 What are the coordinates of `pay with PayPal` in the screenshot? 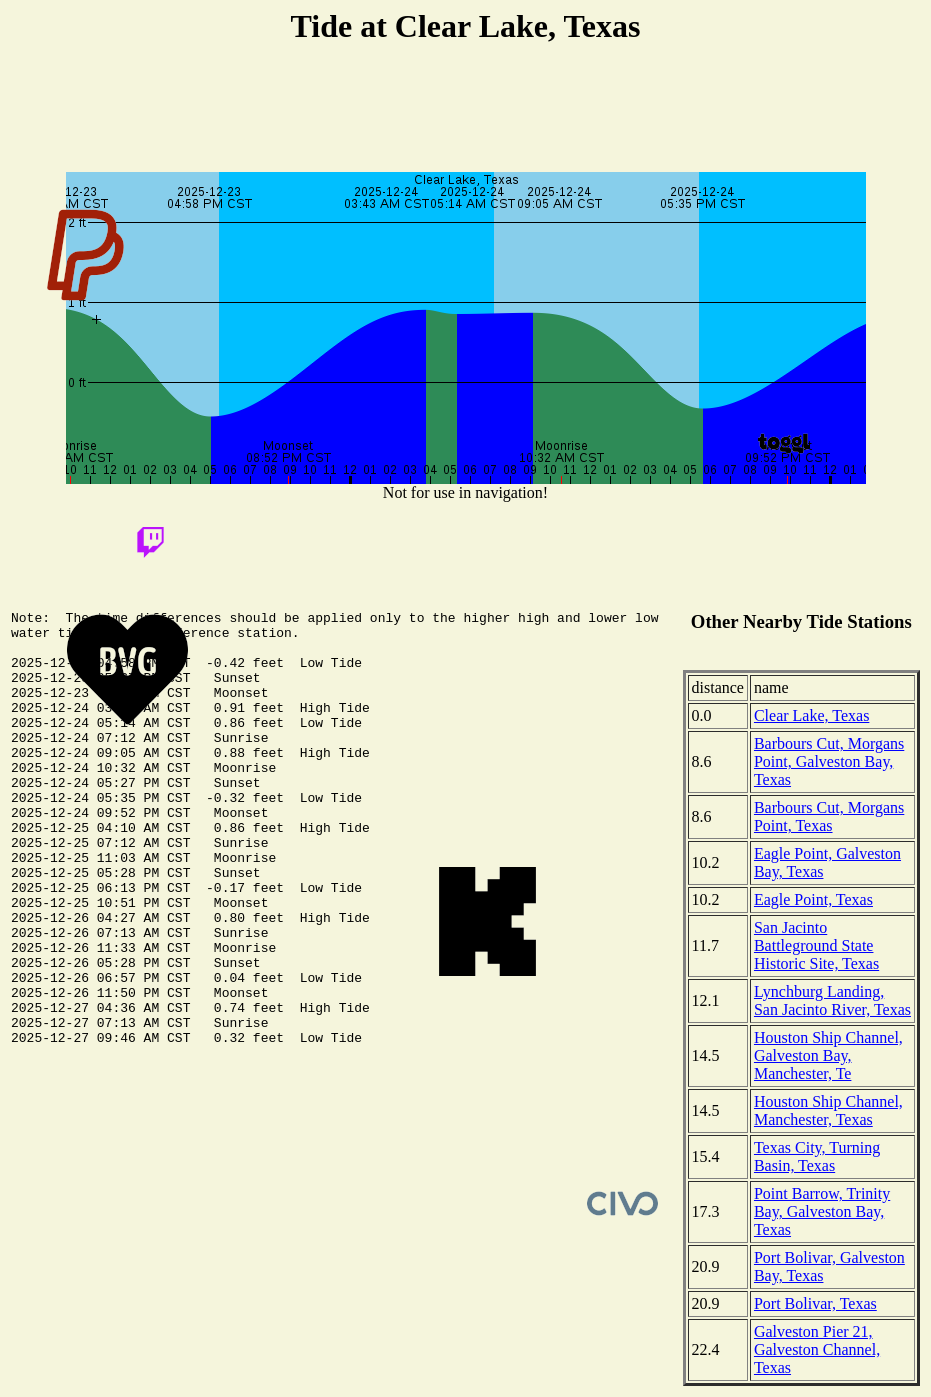 It's located at (86, 253).